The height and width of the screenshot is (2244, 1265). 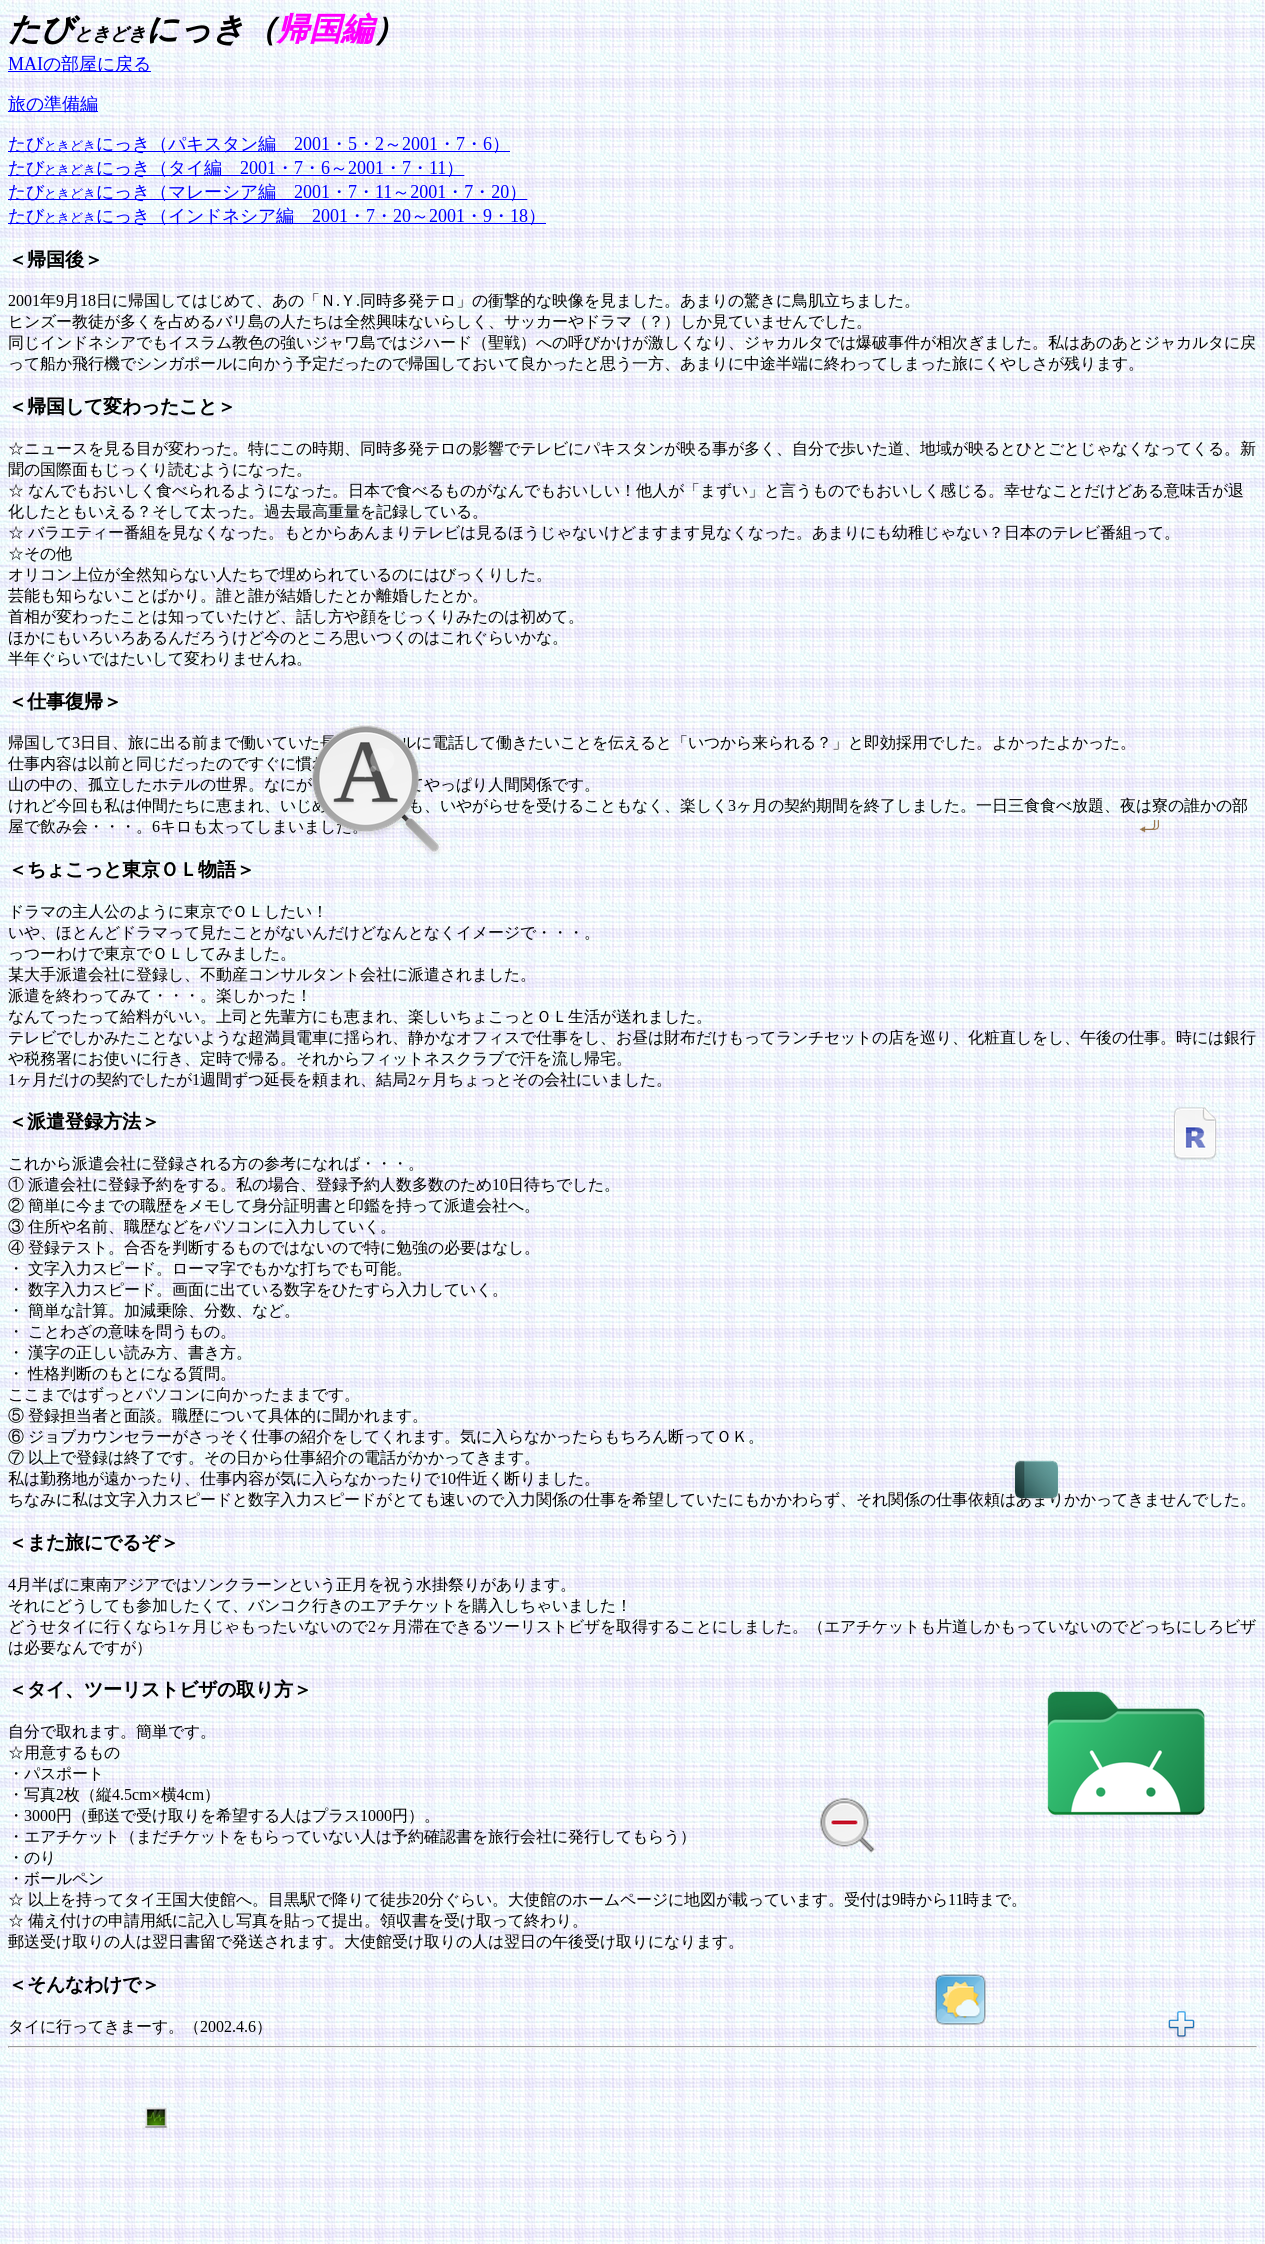 What do you see at coordinates (960, 1999) in the screenshot?
I see `open the weather app` at bounding box center [960, 1999].